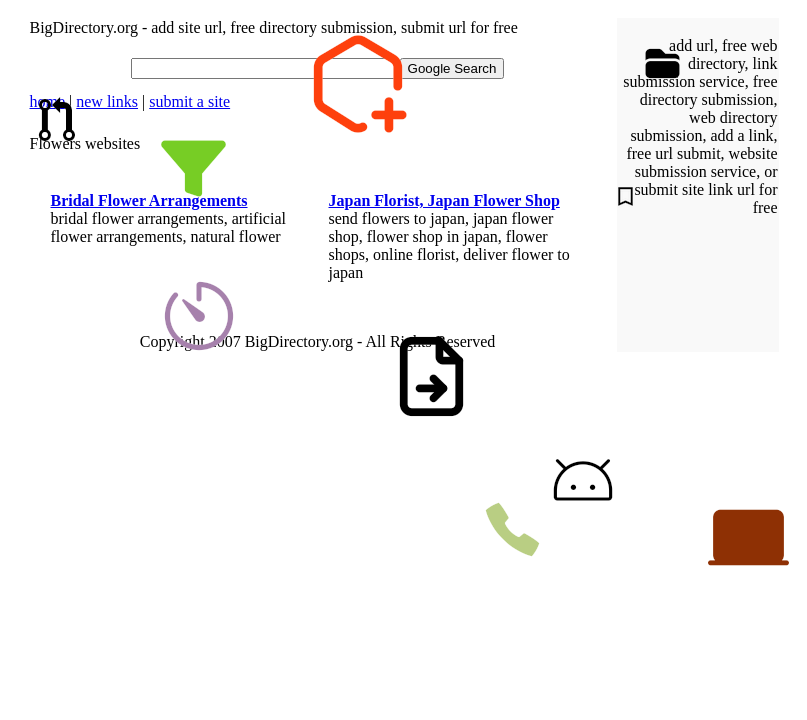 This screenshot has width=807, height=720. What do you see at coordinates (199, 316) in the screenshot?
I see `set a countdown timer` at bounding box center [199, 316].